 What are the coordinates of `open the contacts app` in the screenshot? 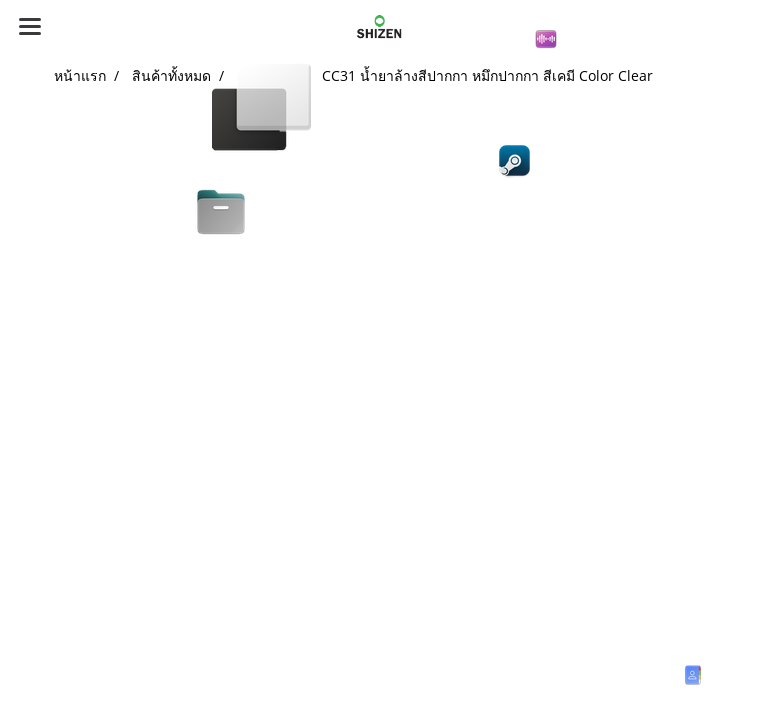 It's located at (693, 675).